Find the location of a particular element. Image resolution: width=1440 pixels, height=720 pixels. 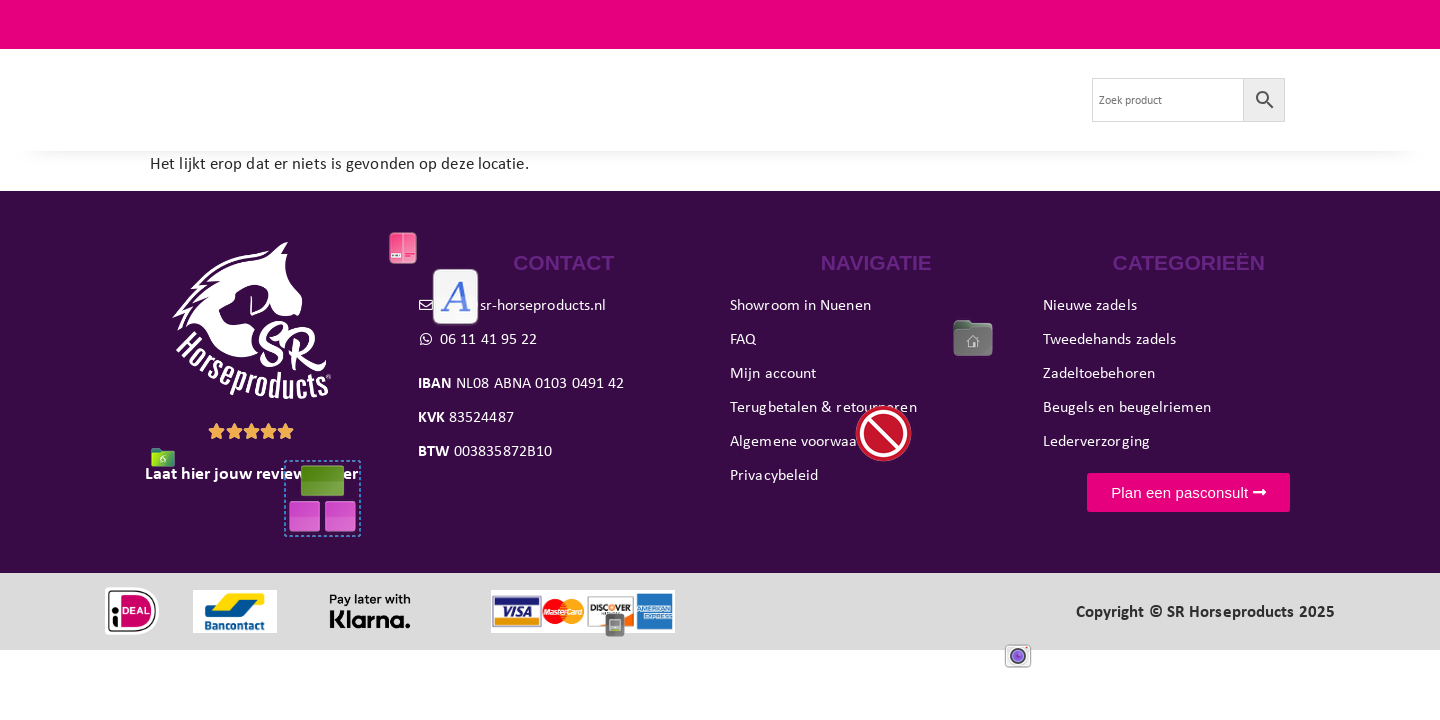

access your home folder is located at coordinates (973, 338).